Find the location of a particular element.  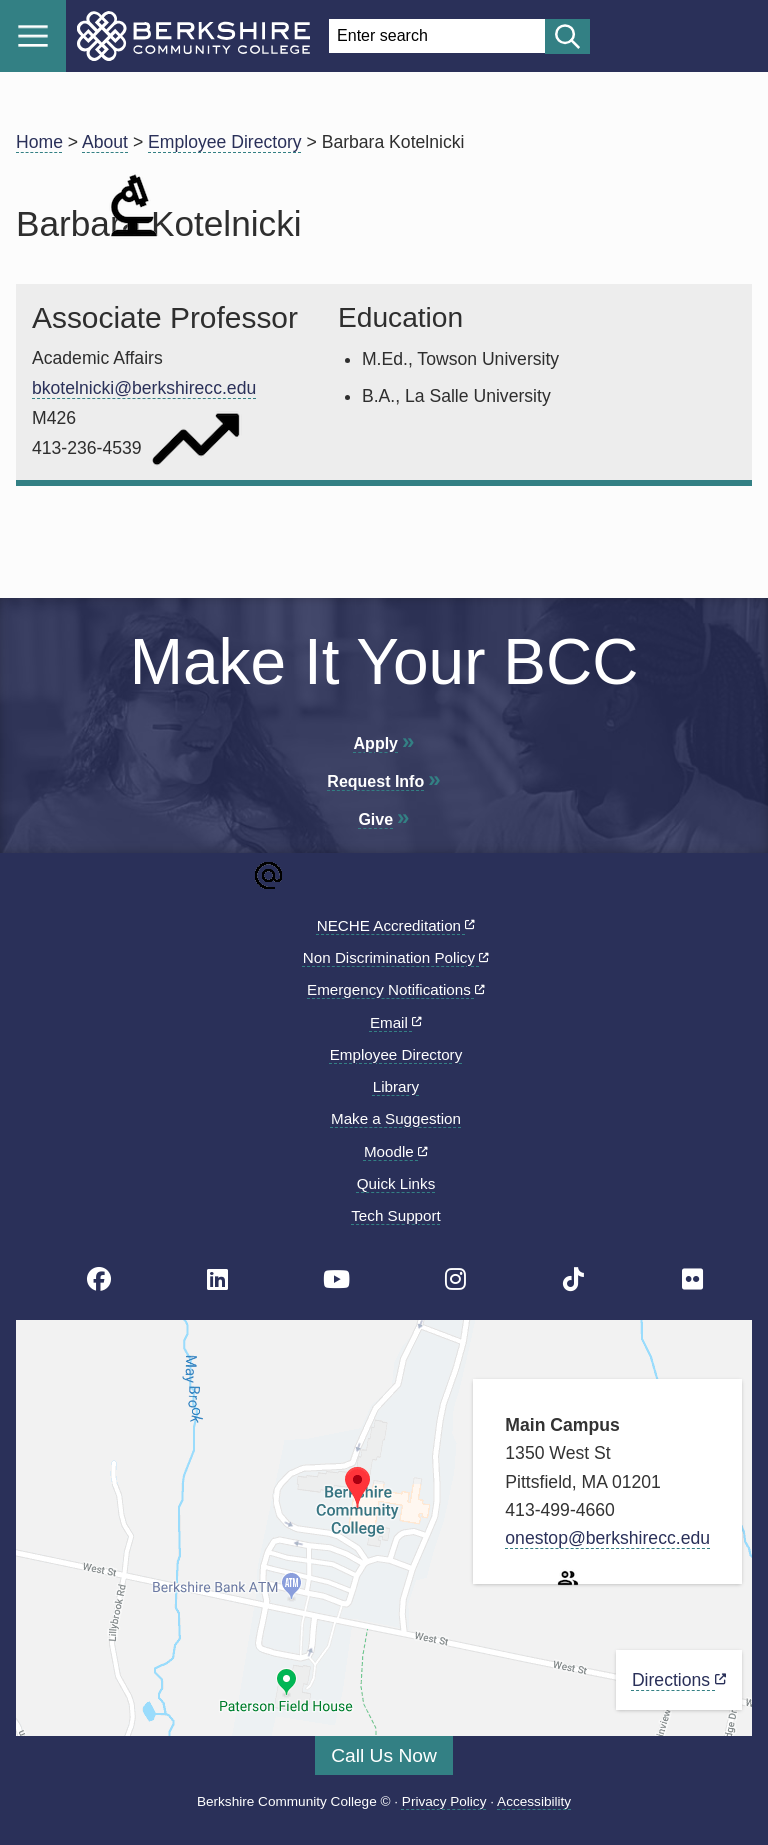

access biotech or laboratory features is located at coordinates (134, 207).